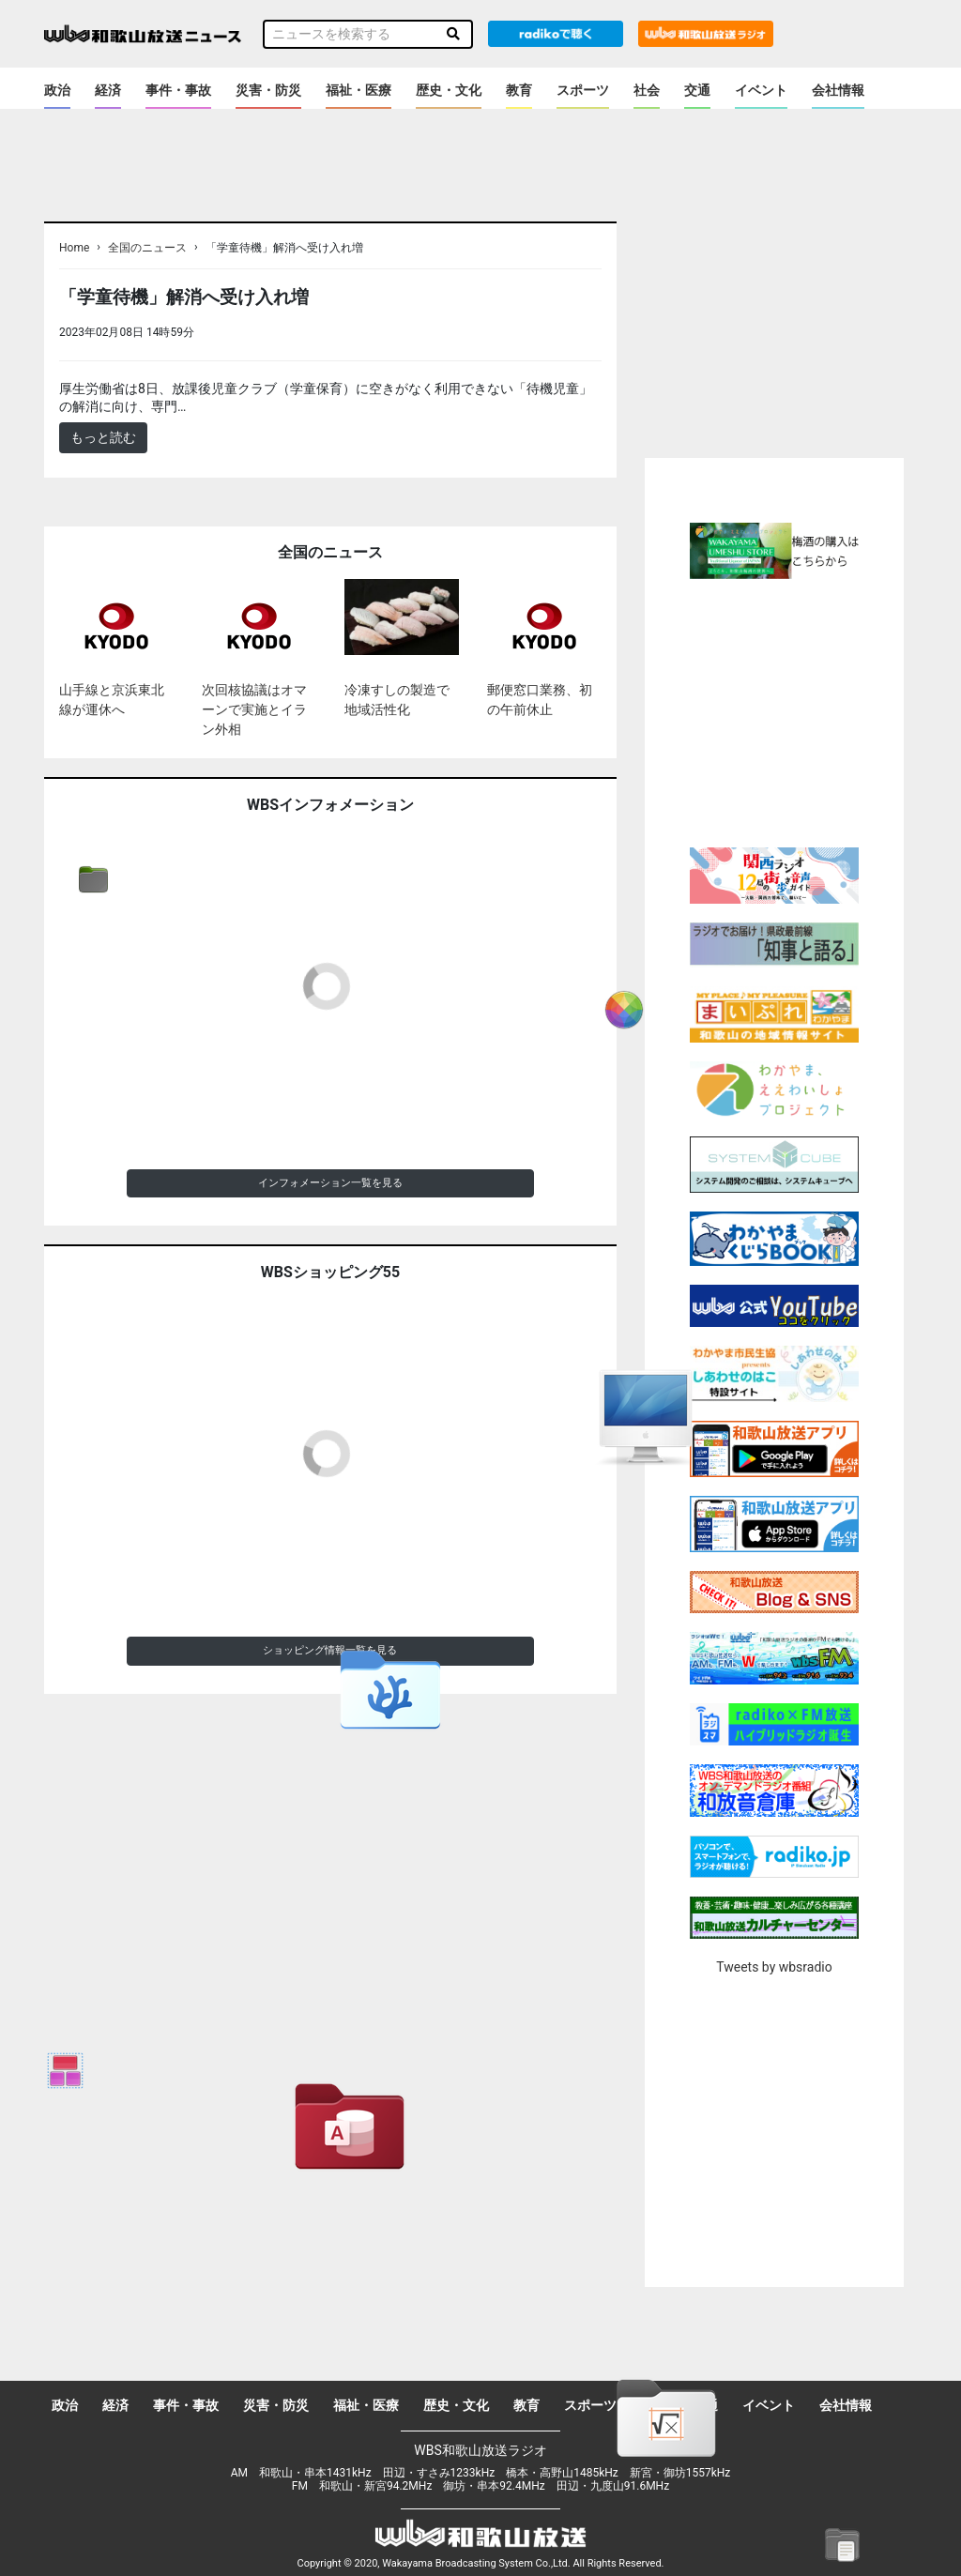 This screenshot has width=961, height=2576. Describe the element at coordinates (93, 878) in the screenshot. I see `open folder to view contents` at that location.